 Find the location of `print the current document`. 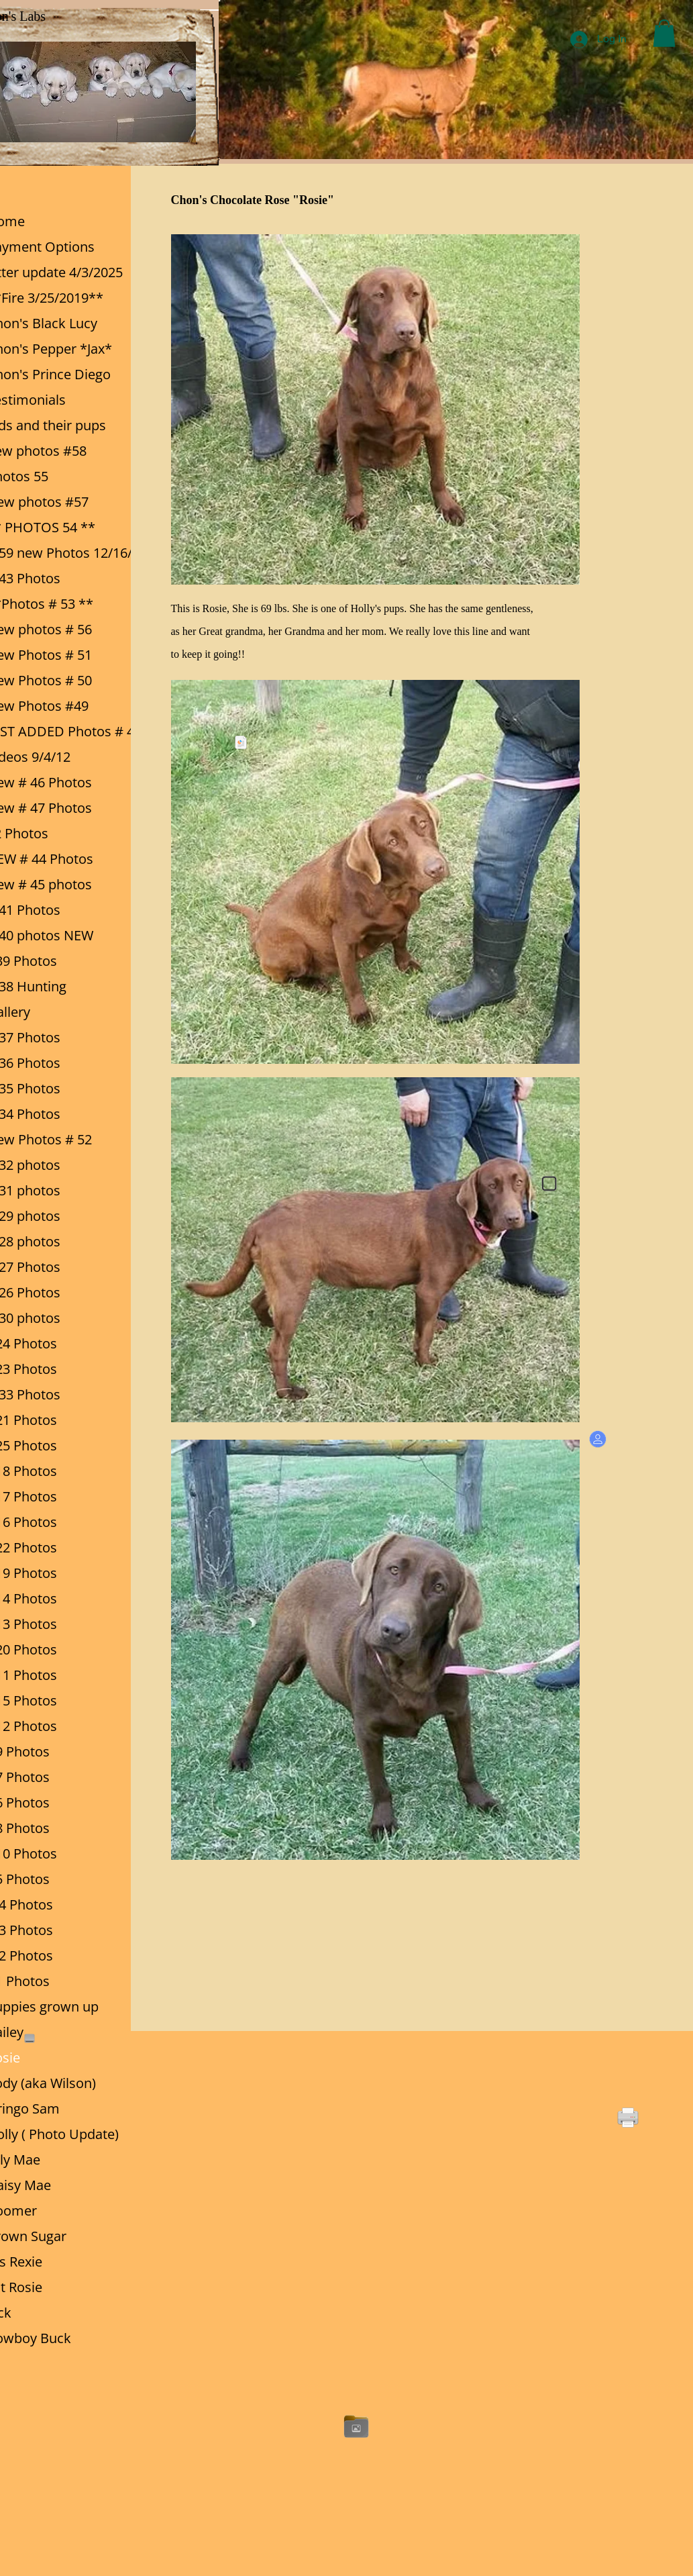

print the current document is located at coordinates (628, 2118).